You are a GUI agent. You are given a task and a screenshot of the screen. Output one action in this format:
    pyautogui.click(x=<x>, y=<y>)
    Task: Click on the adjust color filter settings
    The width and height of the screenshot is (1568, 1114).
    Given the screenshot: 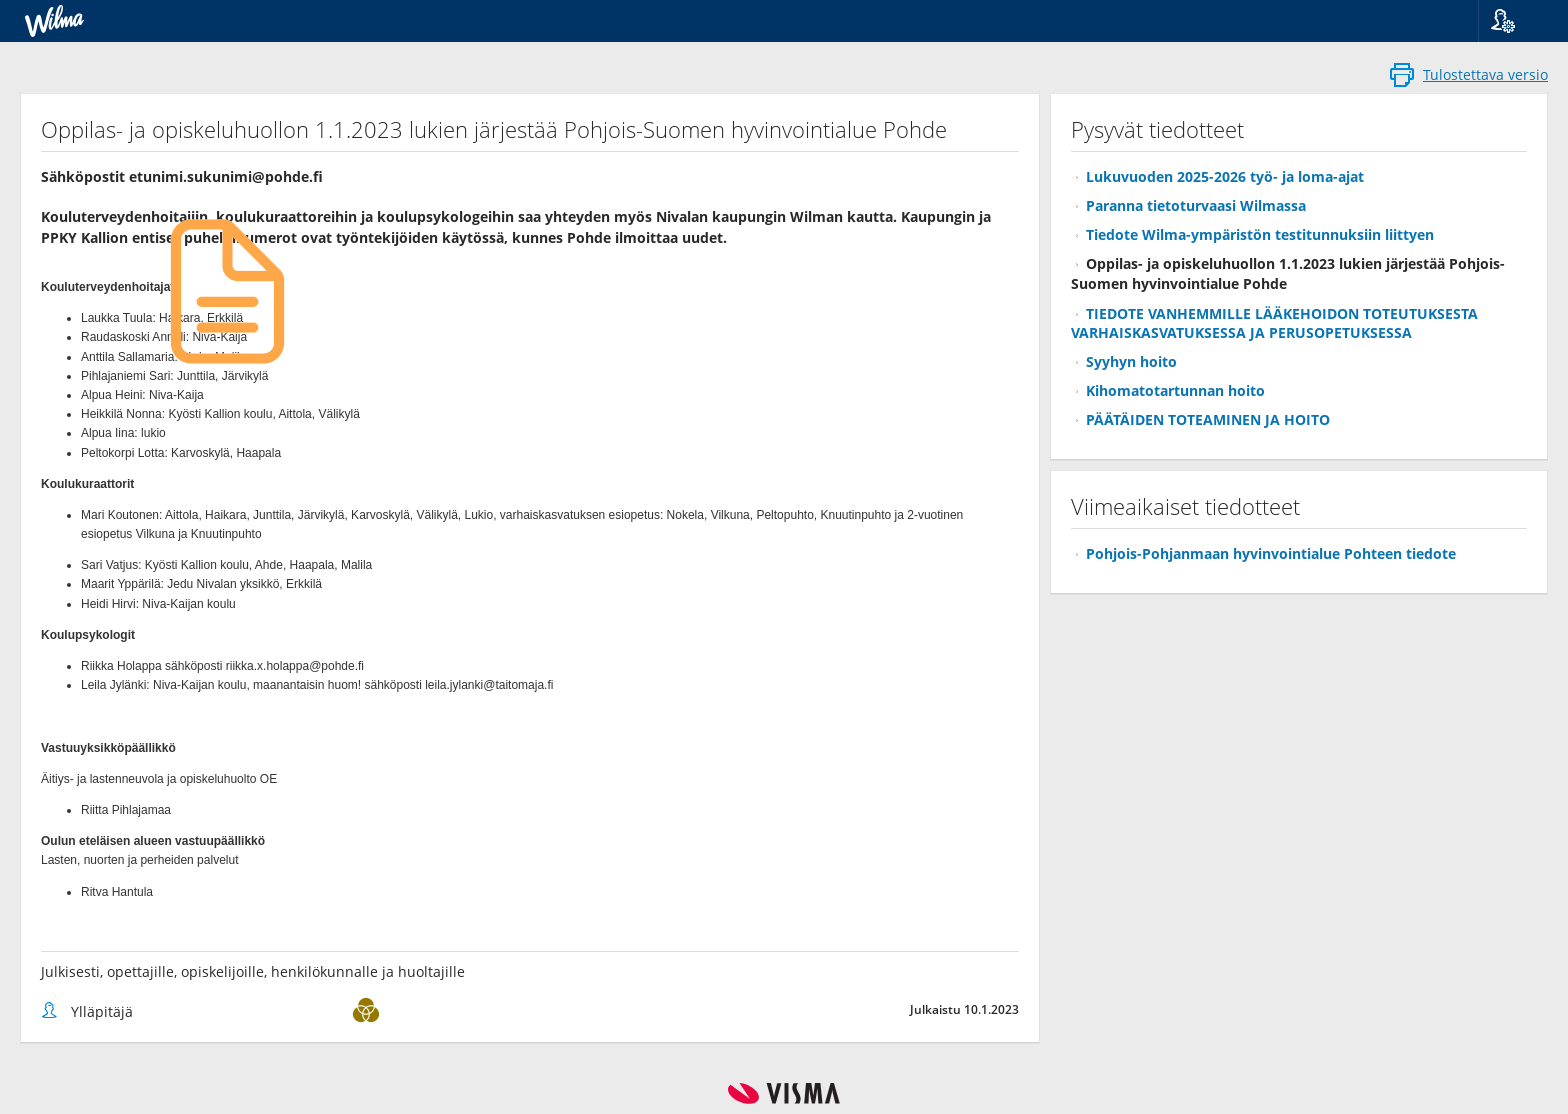 What is the action you would take?
    pyautogui.click(x=366, y=1010)
    